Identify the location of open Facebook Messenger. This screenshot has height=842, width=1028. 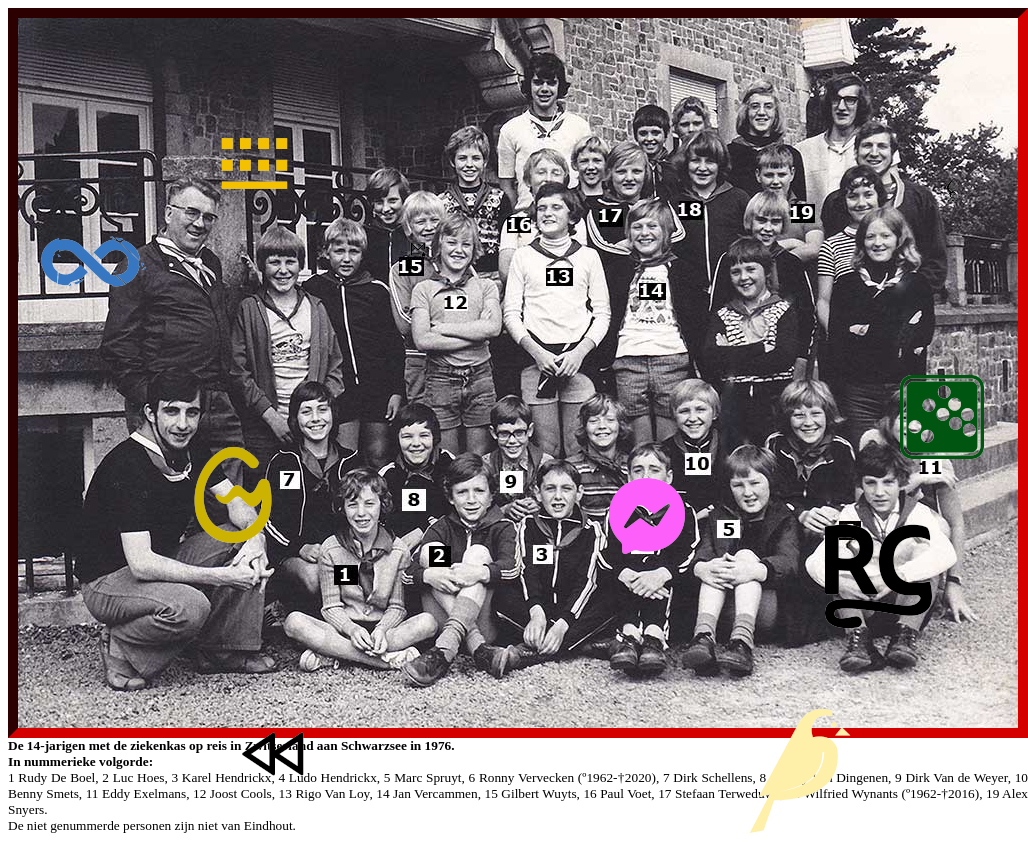
(647, 516).